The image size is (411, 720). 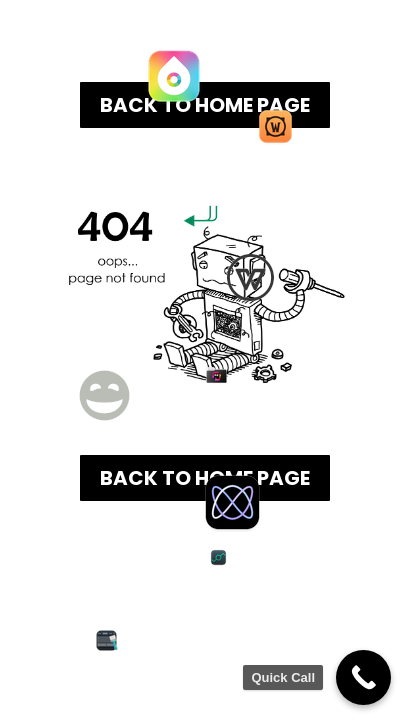 I want to click on react to a message with laughter, so click(x=104, y=395).